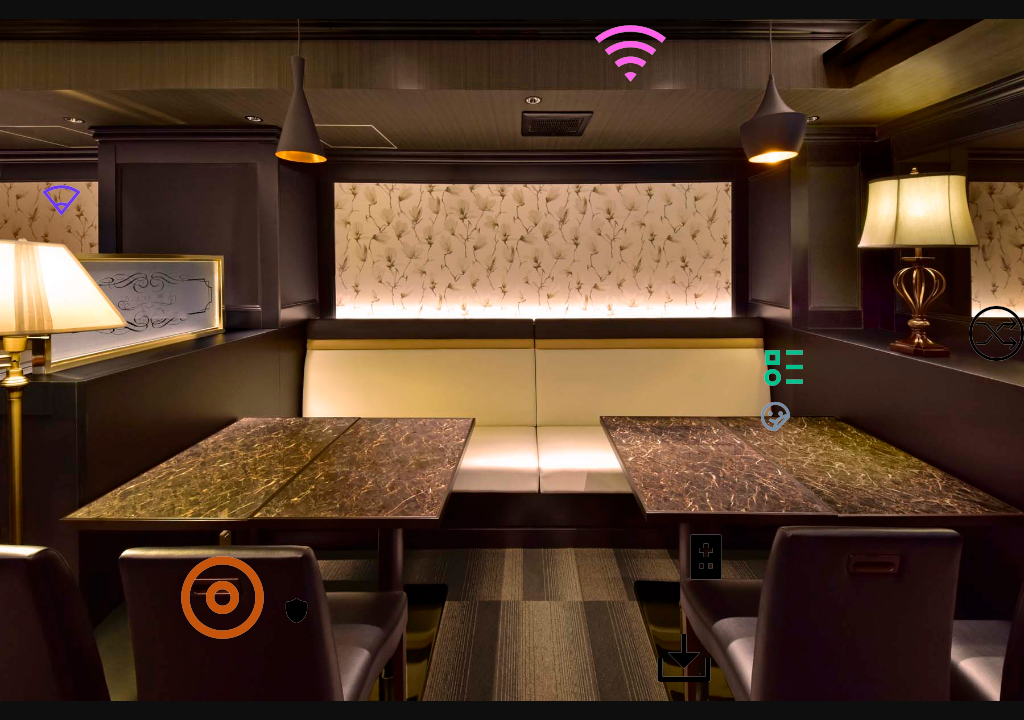  Describe the element at coordinates (61, 200) in the screenshot. I see `indicates weak wifi signal strength` at that location.